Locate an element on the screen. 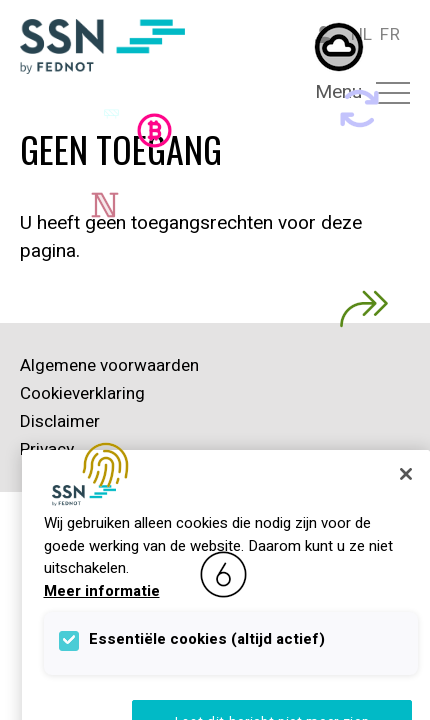 Image resolution: width=430 pixels, height=720 pixels. authenticate with biometric fingerprint is located at coordinates (106, 465).